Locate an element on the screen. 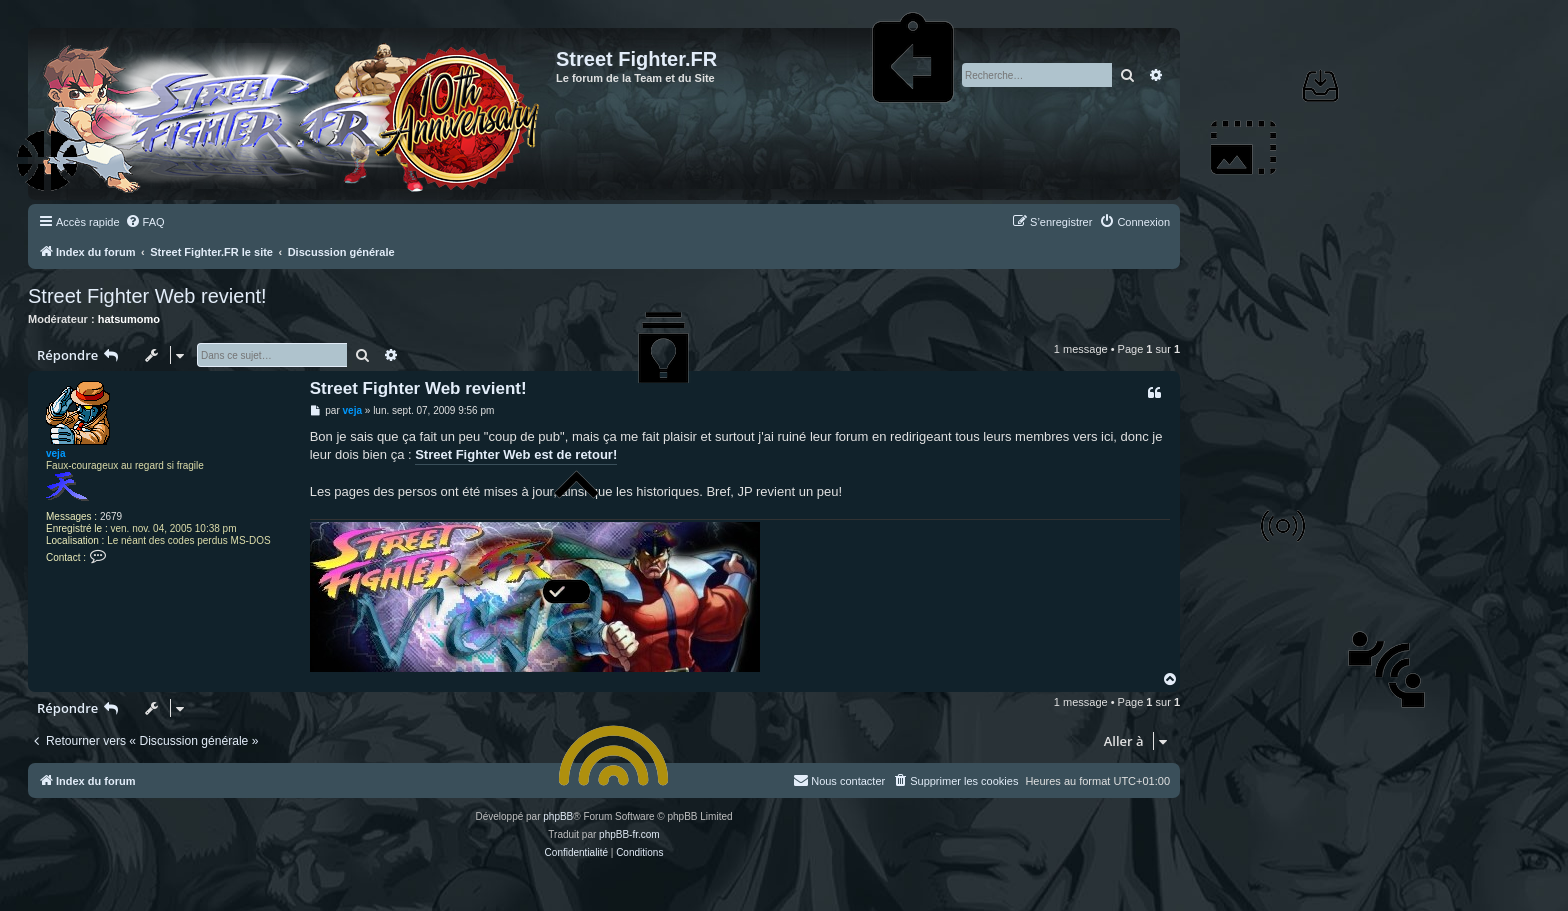  access basketball scores or sports content is located at coordinates (47, 160).